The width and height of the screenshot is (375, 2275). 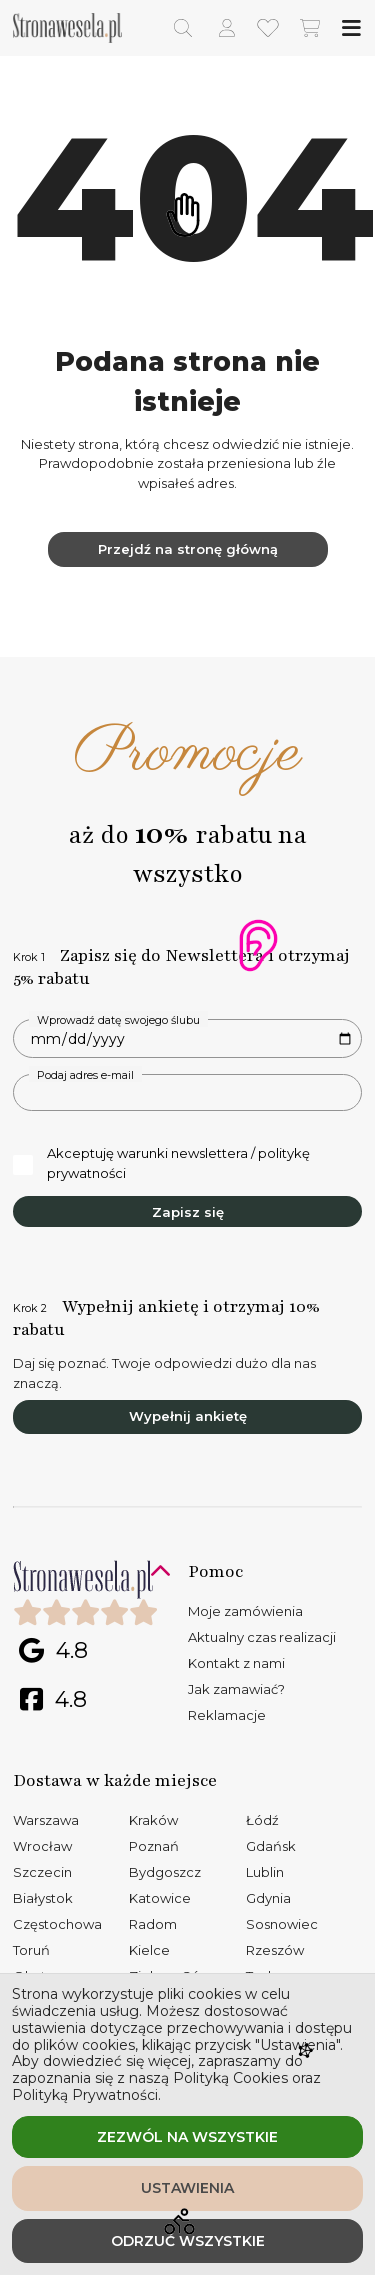 What do you see at coordinates (160, 1570) in the screenshot?
I see `collapse an expanded section` at bounding box center [160, 1570].